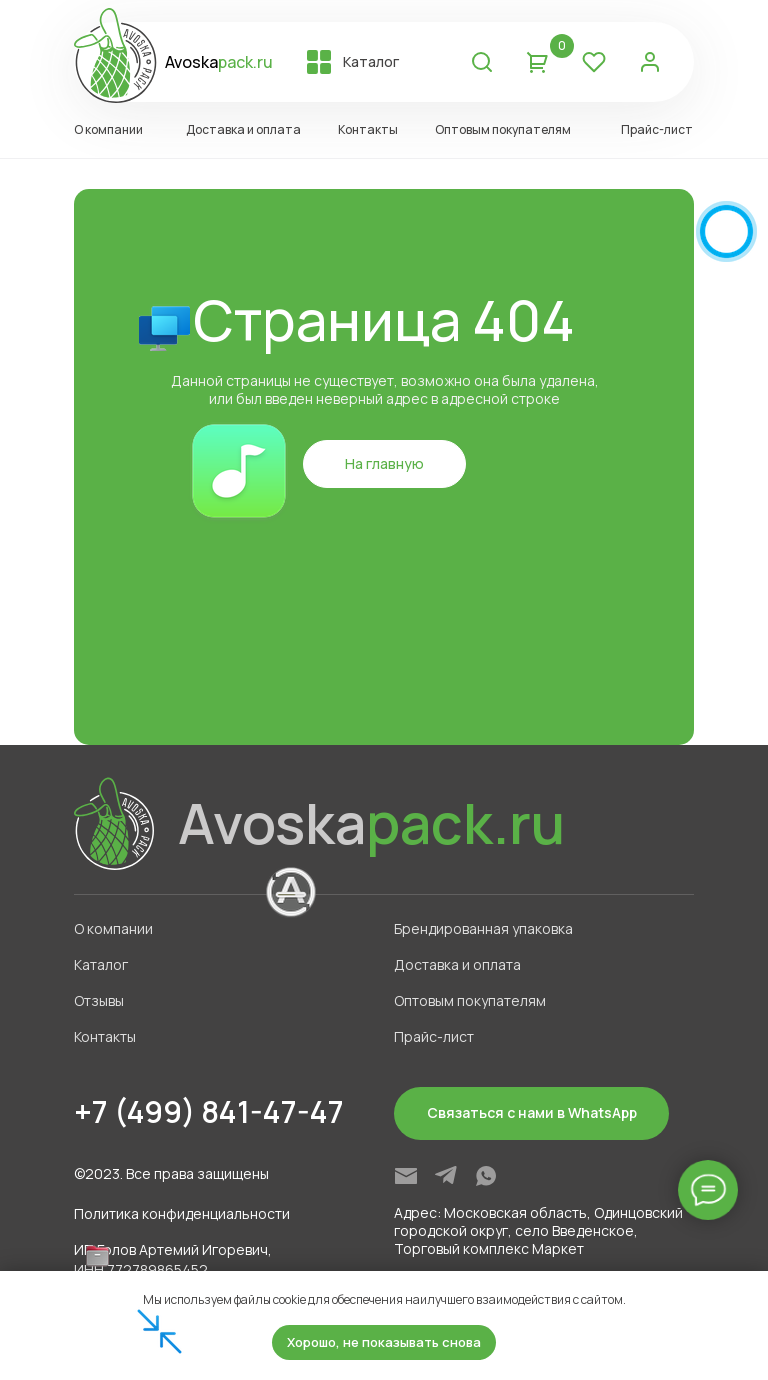  Describe the element at coordinates (726, 231) in the screenshot. I see `open Microsoft Cortana voice assistant` at that location.